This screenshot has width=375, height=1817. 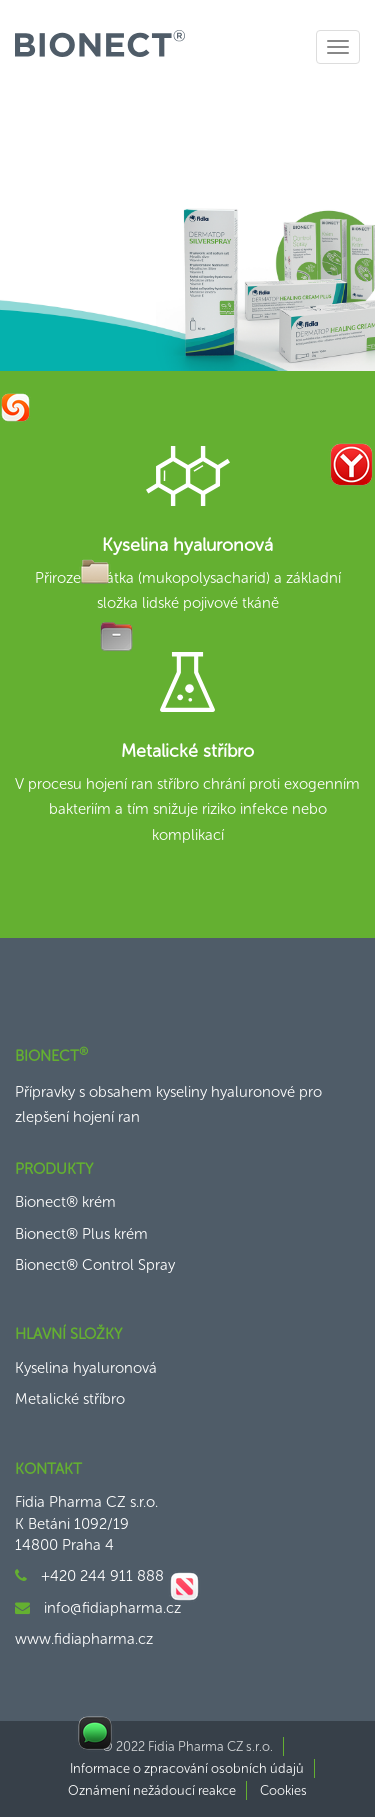 What do you see at coordinates (95, 1733) in the screenshot?
I see `open the messages app` at bounding box center [95, 1733].